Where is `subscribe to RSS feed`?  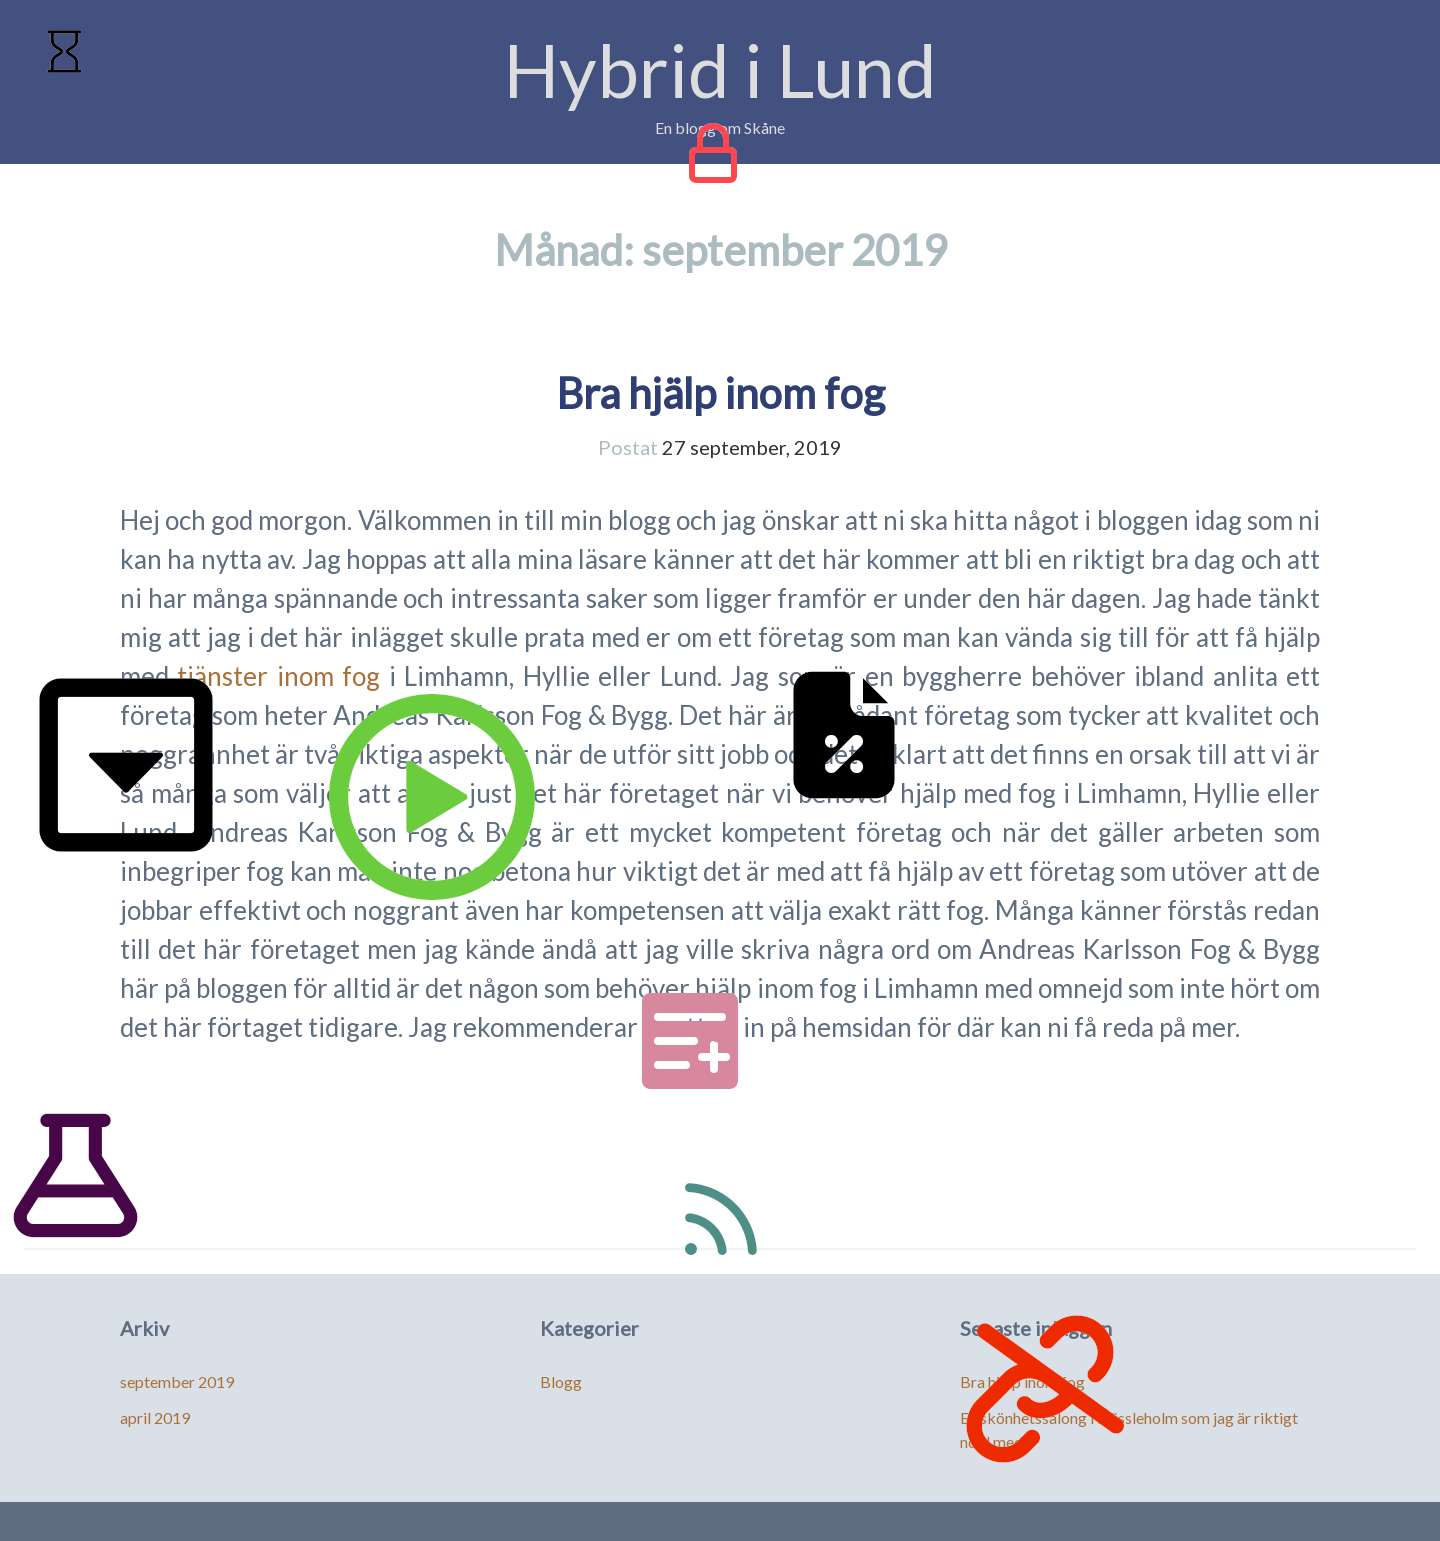
subscribe to RSS feed is located at coordinates (721, 1219).